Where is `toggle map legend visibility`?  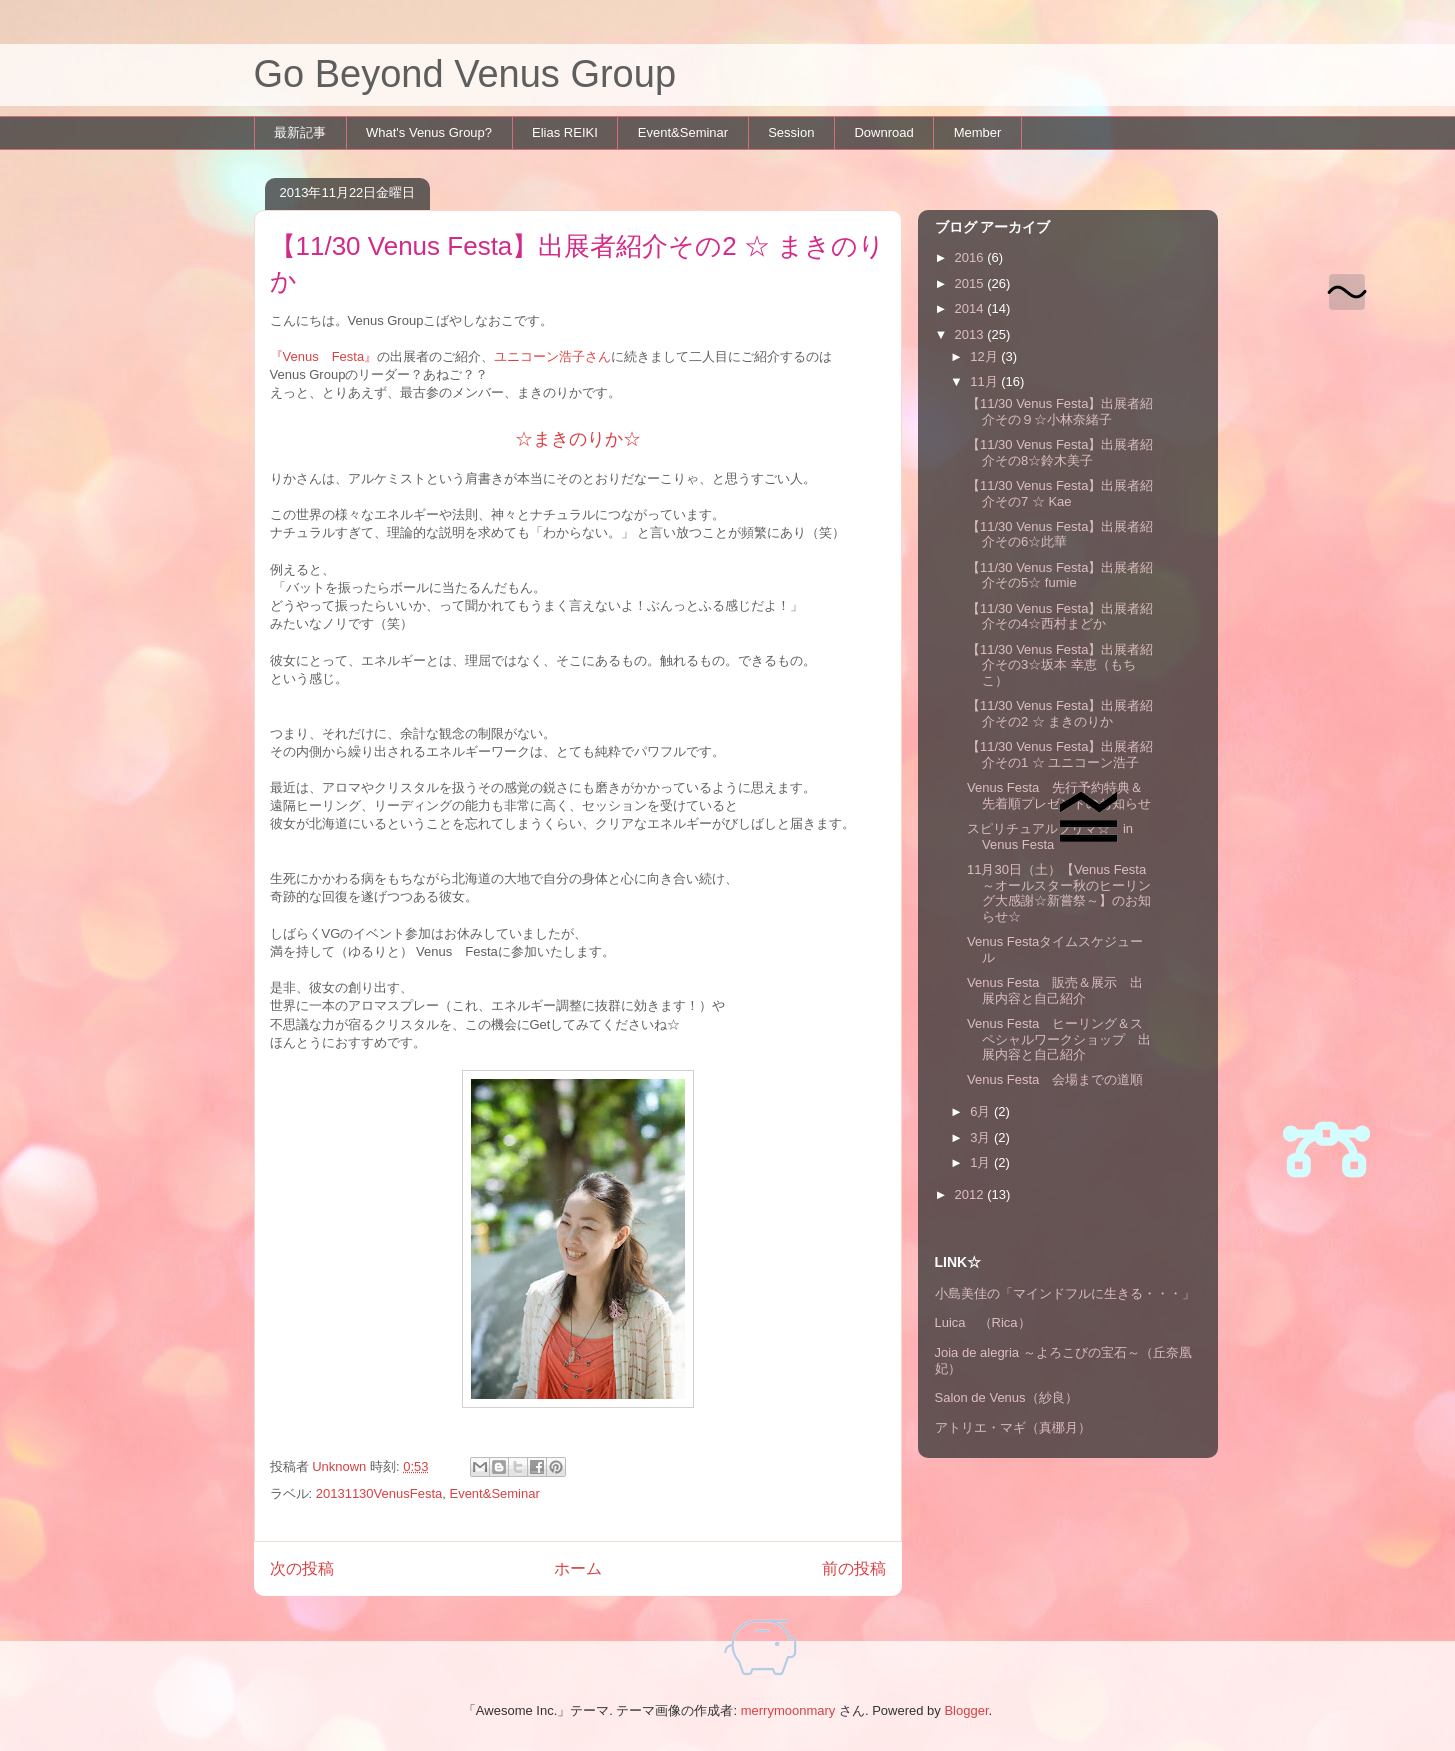 toggle map legend visibility is located at coordinates (1088, 816).